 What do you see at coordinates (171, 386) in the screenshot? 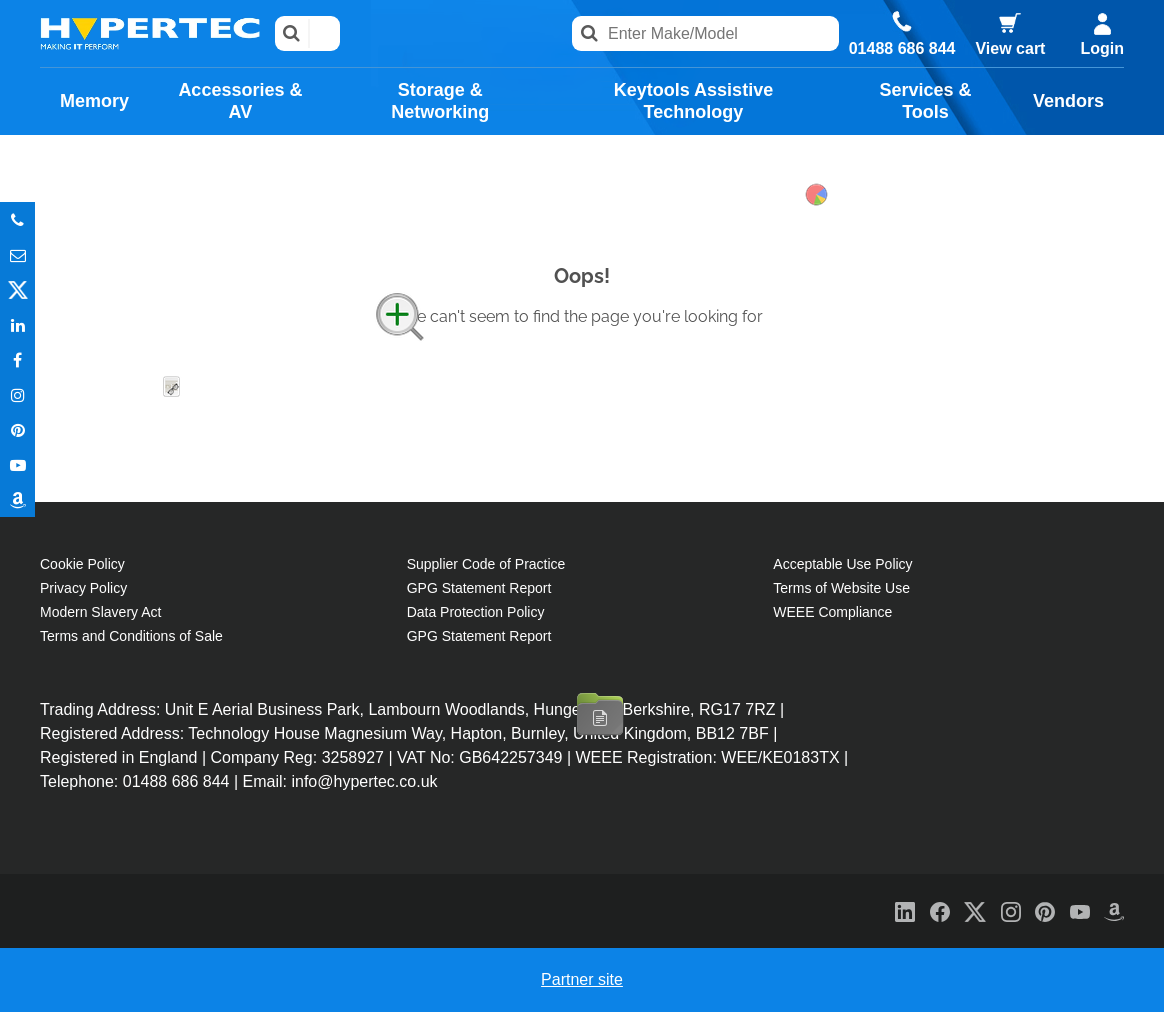
I see `open the documents app` at bounding box center [171, 386].